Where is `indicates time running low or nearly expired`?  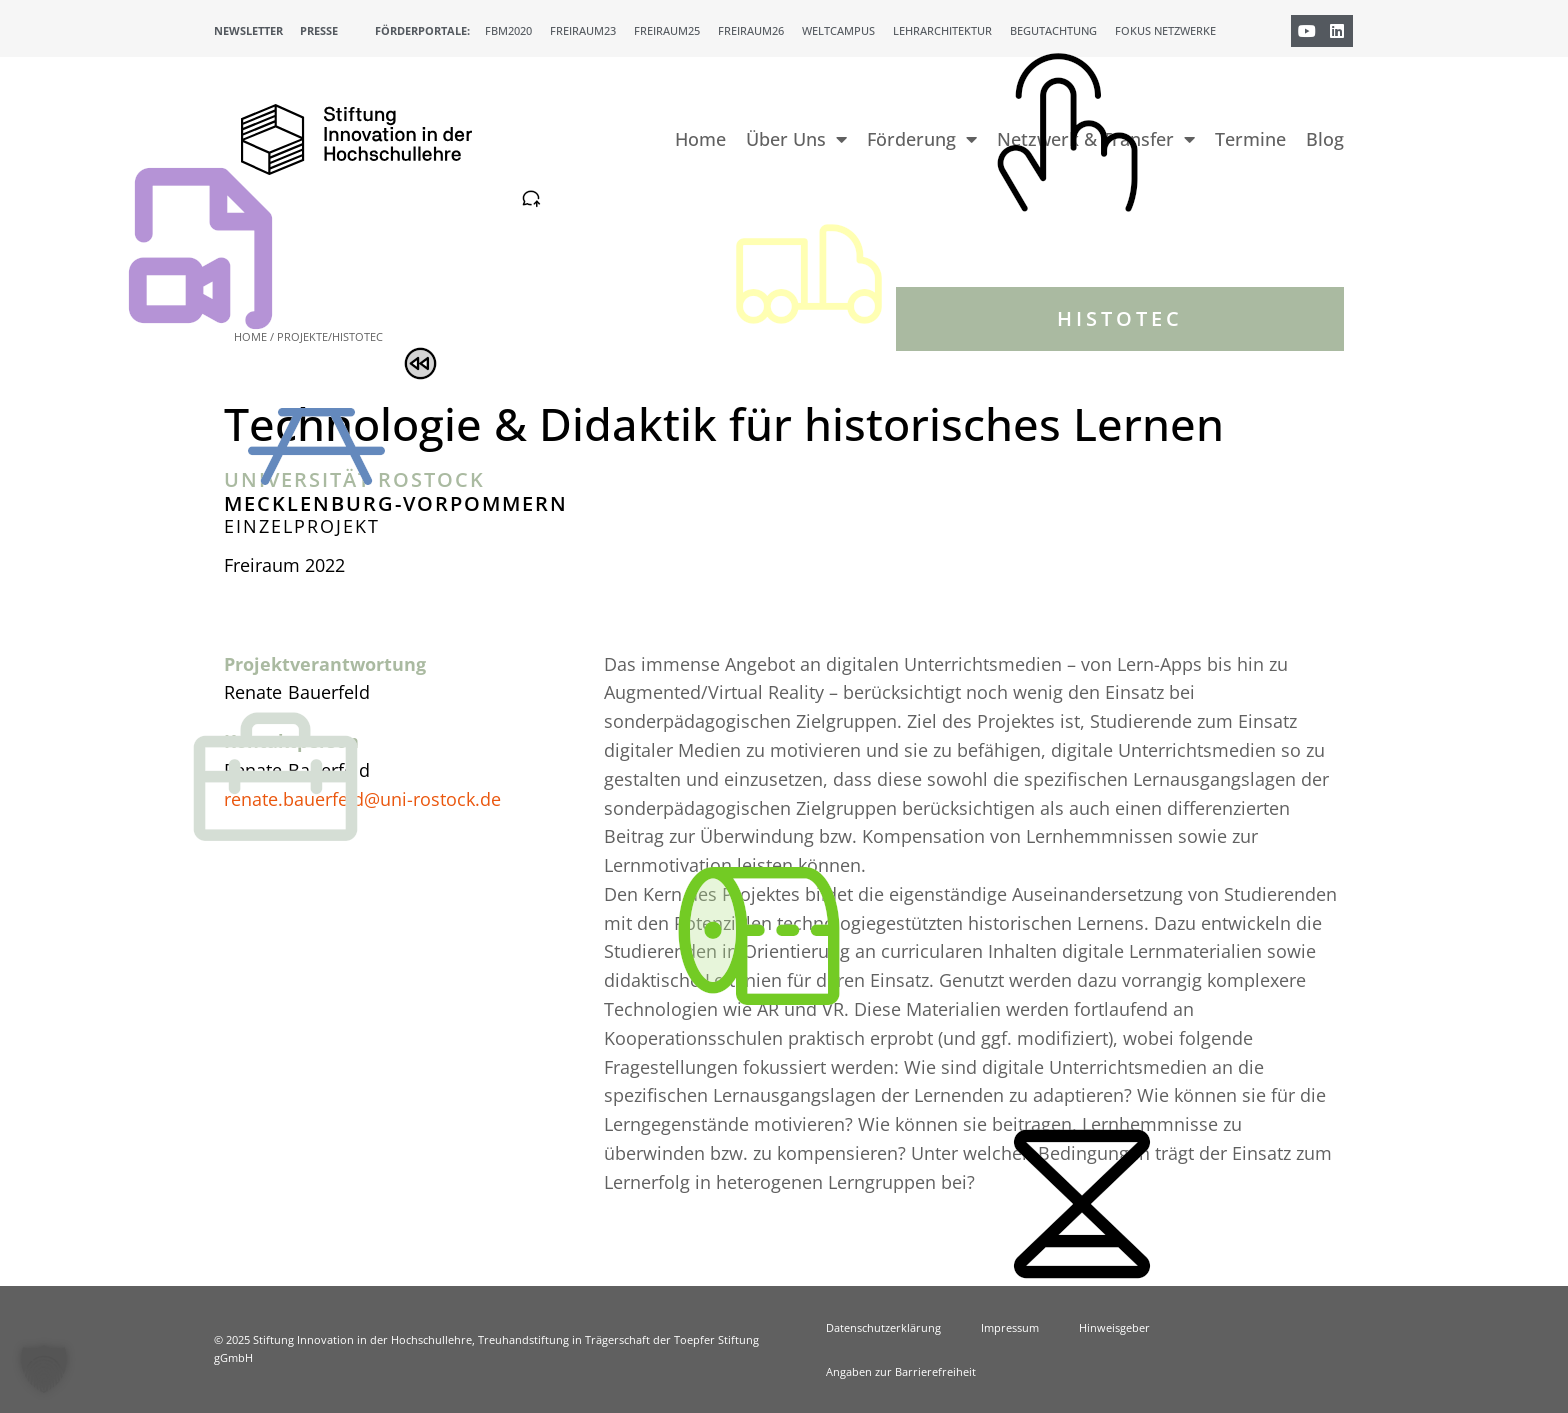 indicates time running low or nearly expired is located at coordinates (1082, 1204).